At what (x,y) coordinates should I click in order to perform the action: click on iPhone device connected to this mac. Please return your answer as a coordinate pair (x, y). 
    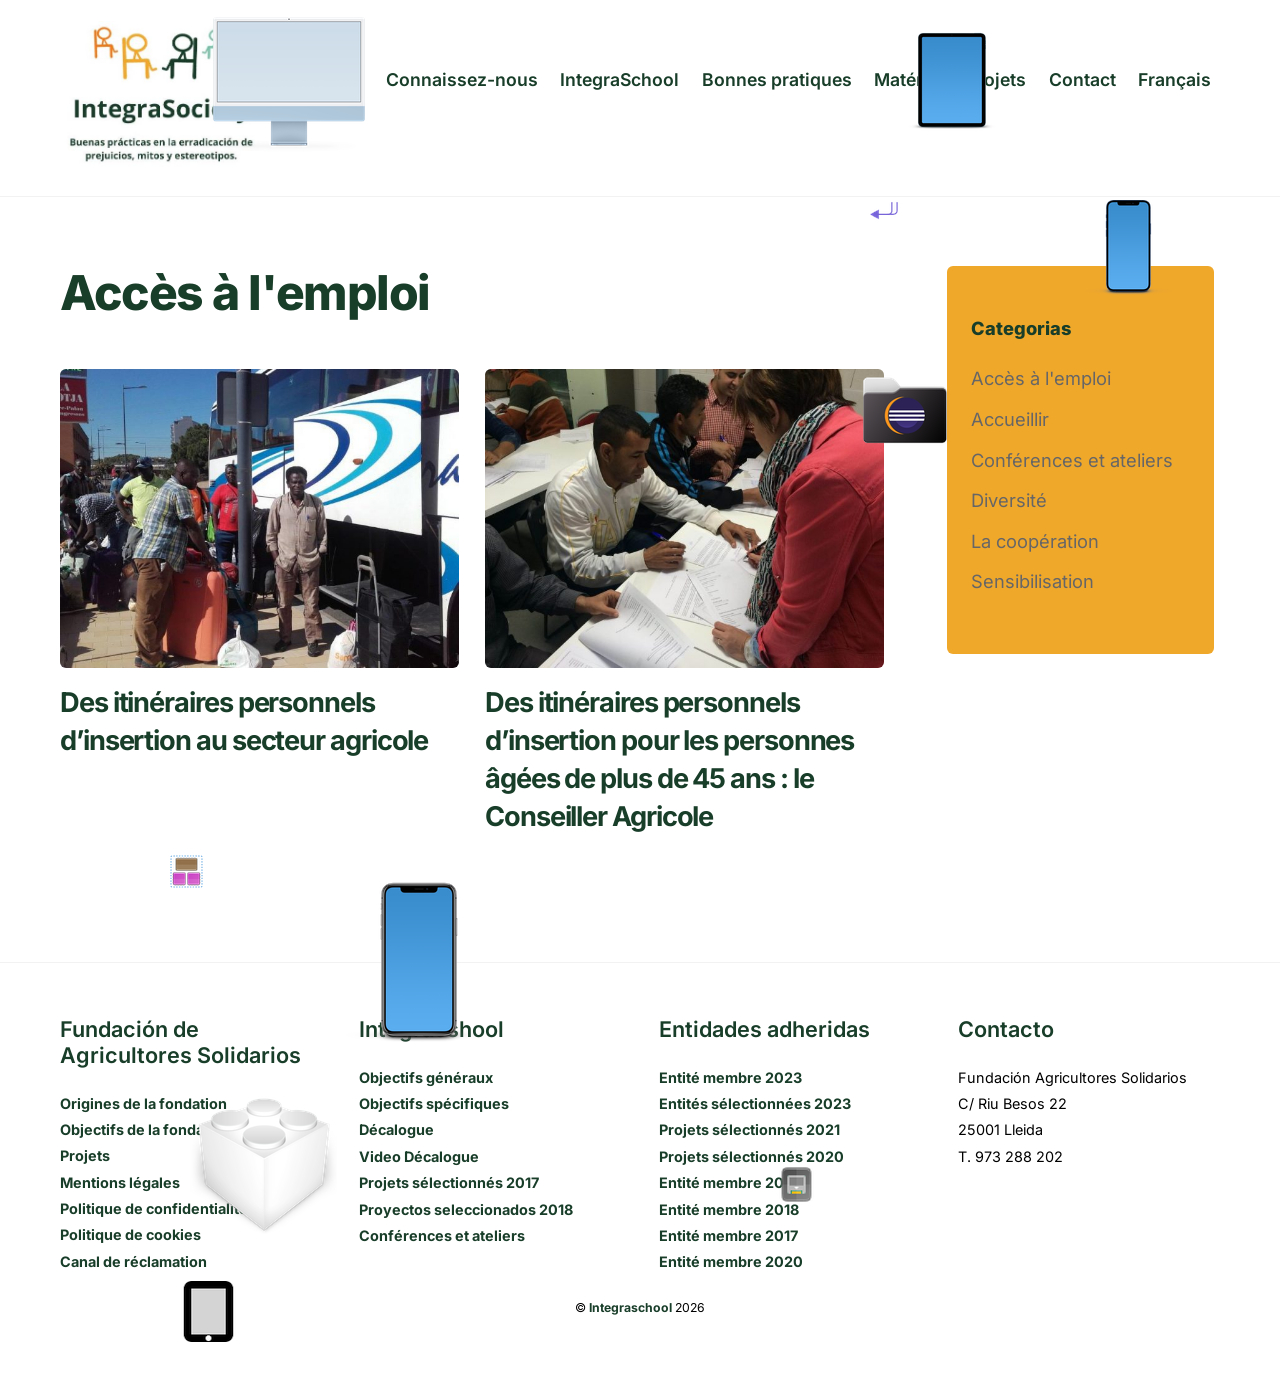
    Looking at the image, I should click on (1128, 247).